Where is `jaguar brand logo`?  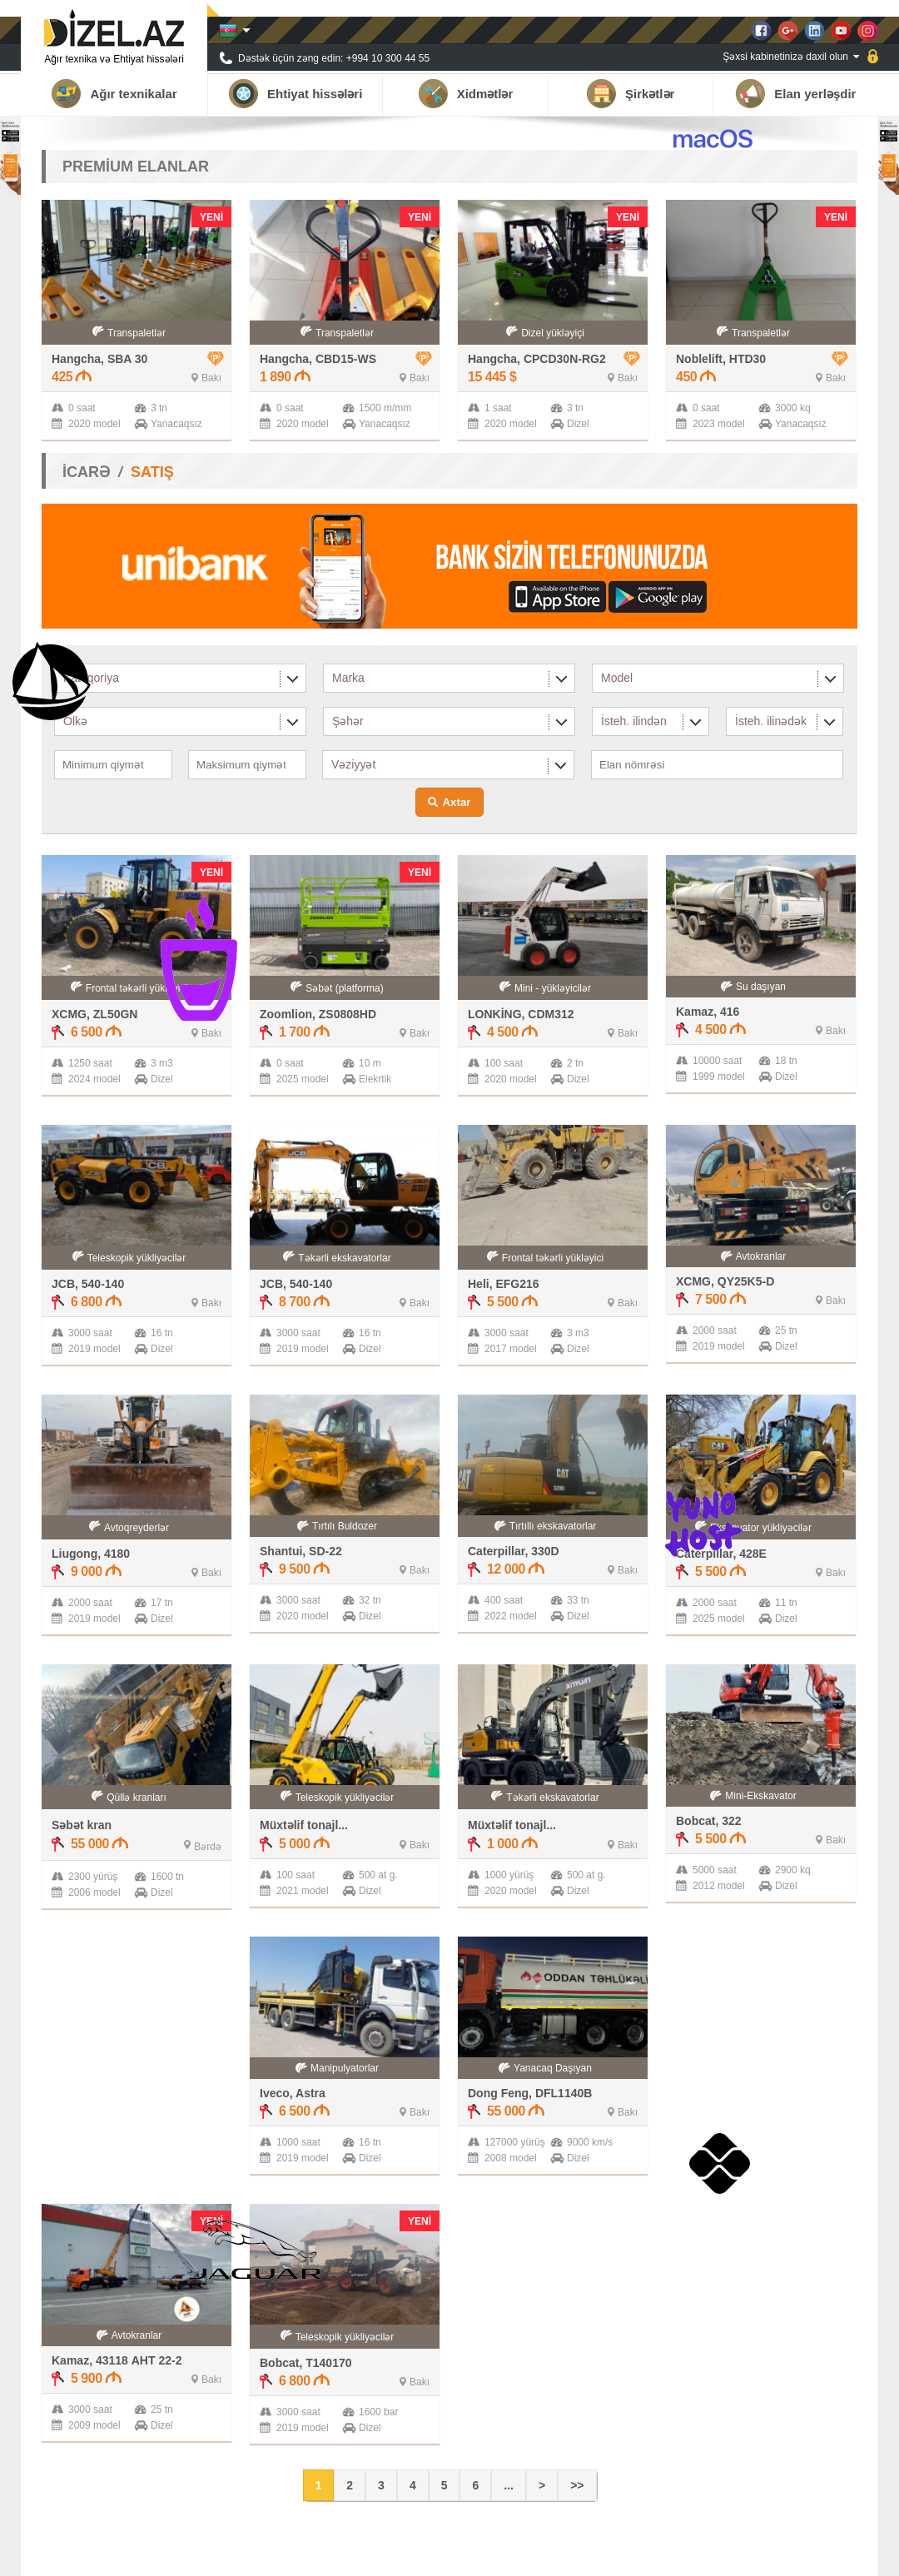 jaguar brand logo is located at coordinates (256, 2250).